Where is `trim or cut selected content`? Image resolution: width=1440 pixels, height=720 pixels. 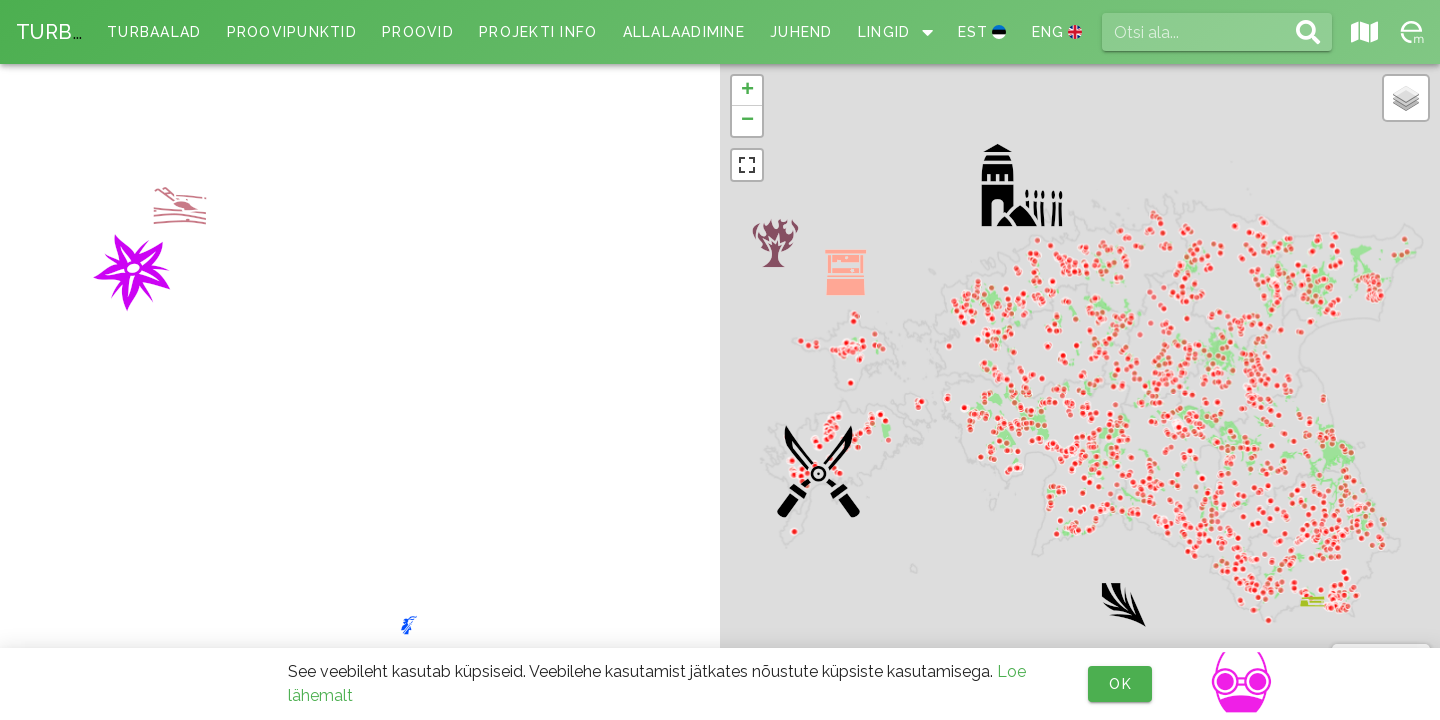 trim or cut selected content is located at coordinates (818, 470).